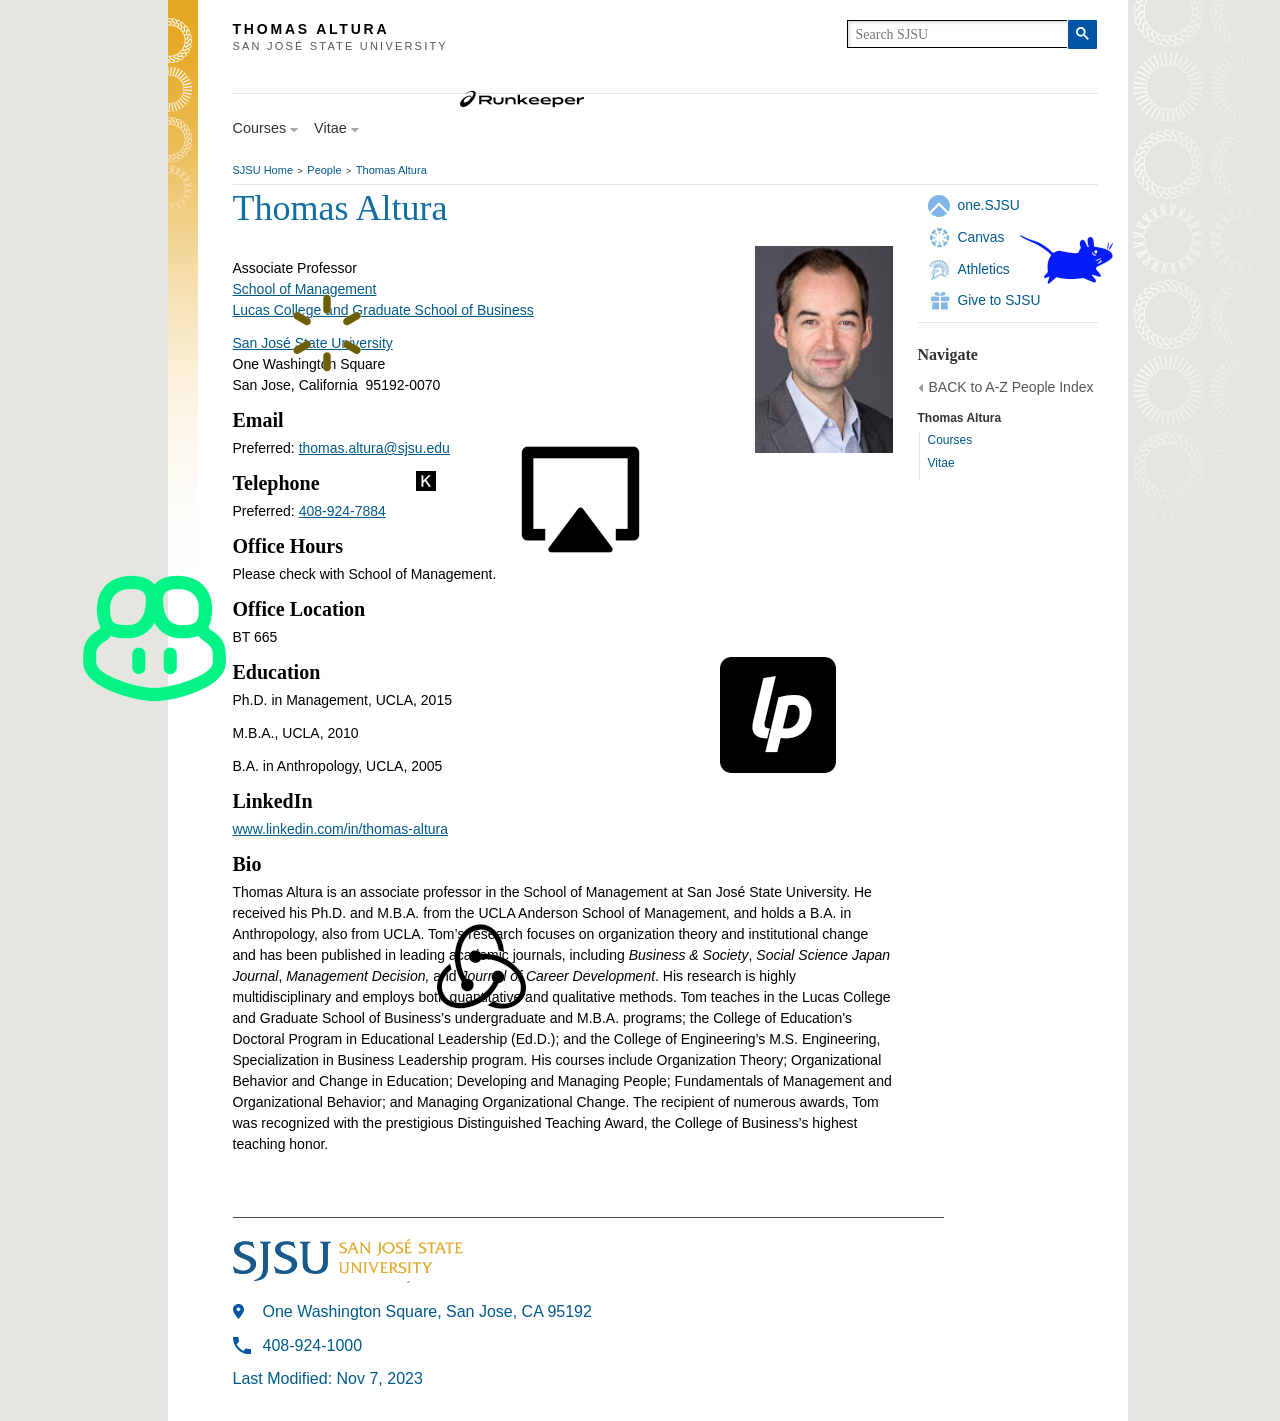 This screenshot has height=1421, width=1280. What do you see at coordinates (481, 966) in the screenshot?
I see `Redux state management library logo` at bounding box center [481, 966].